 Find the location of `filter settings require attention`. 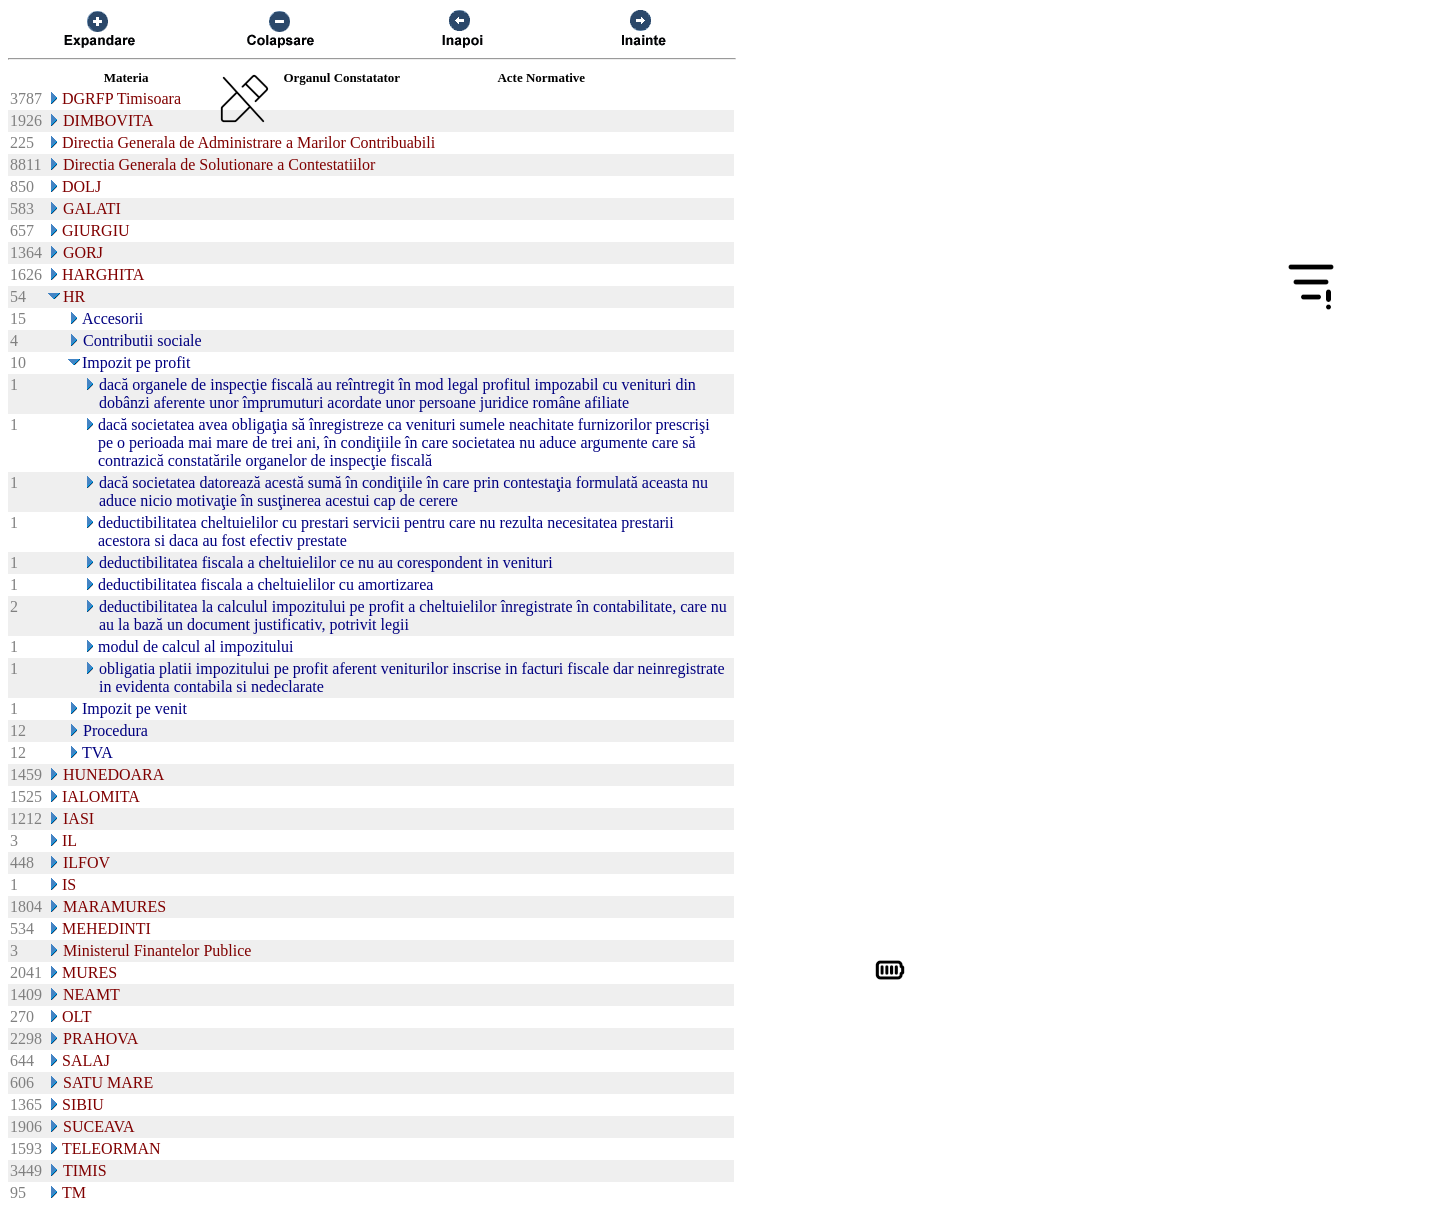

filter settings require attention is located at coordinates (1311, 282).